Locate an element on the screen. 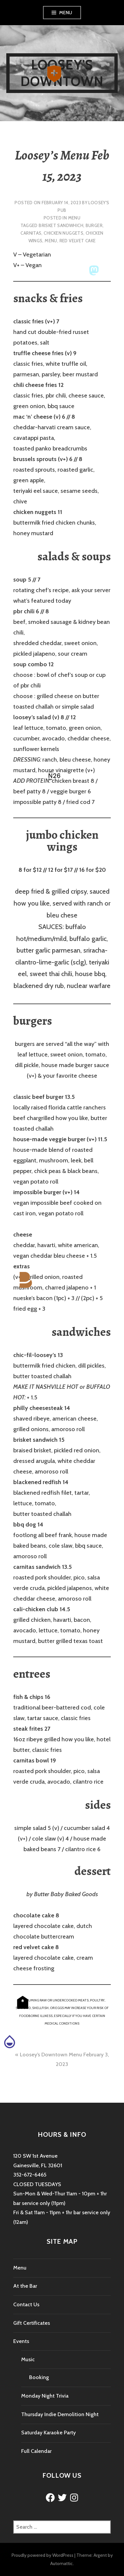 Image resolution: width=124 pixels, height=2576 pixels. navigate to home screen is located at coordinates (22, 2002).